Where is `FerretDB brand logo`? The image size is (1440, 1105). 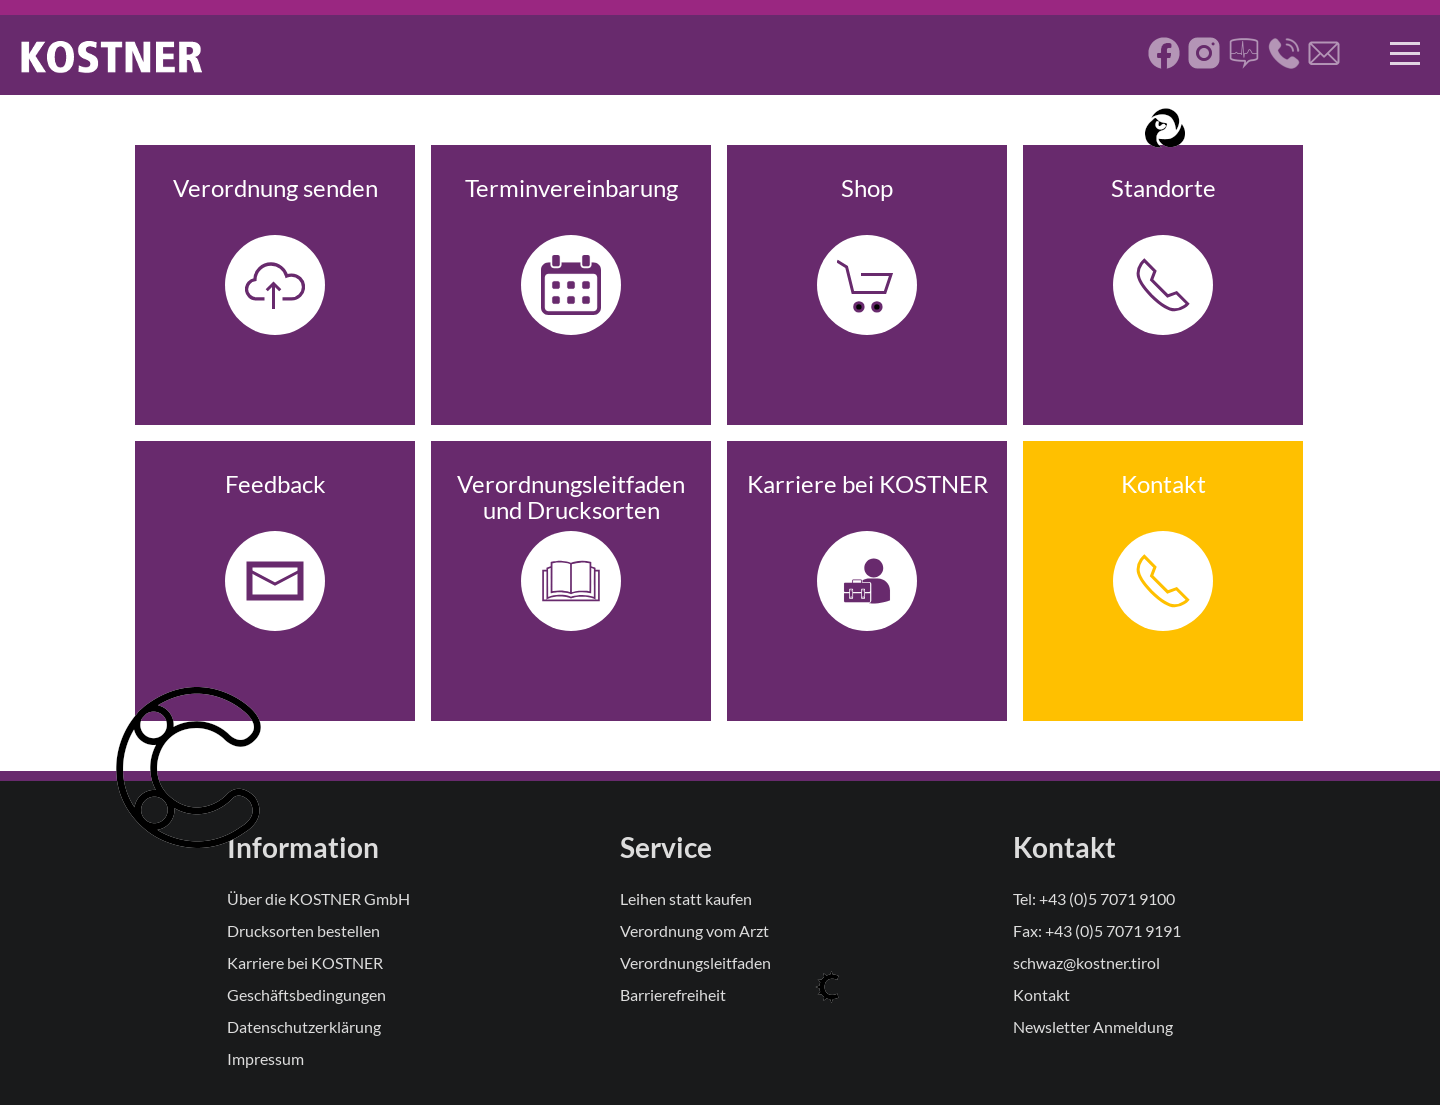 FerretDB brand logo is located at coordinates (1165, 128).